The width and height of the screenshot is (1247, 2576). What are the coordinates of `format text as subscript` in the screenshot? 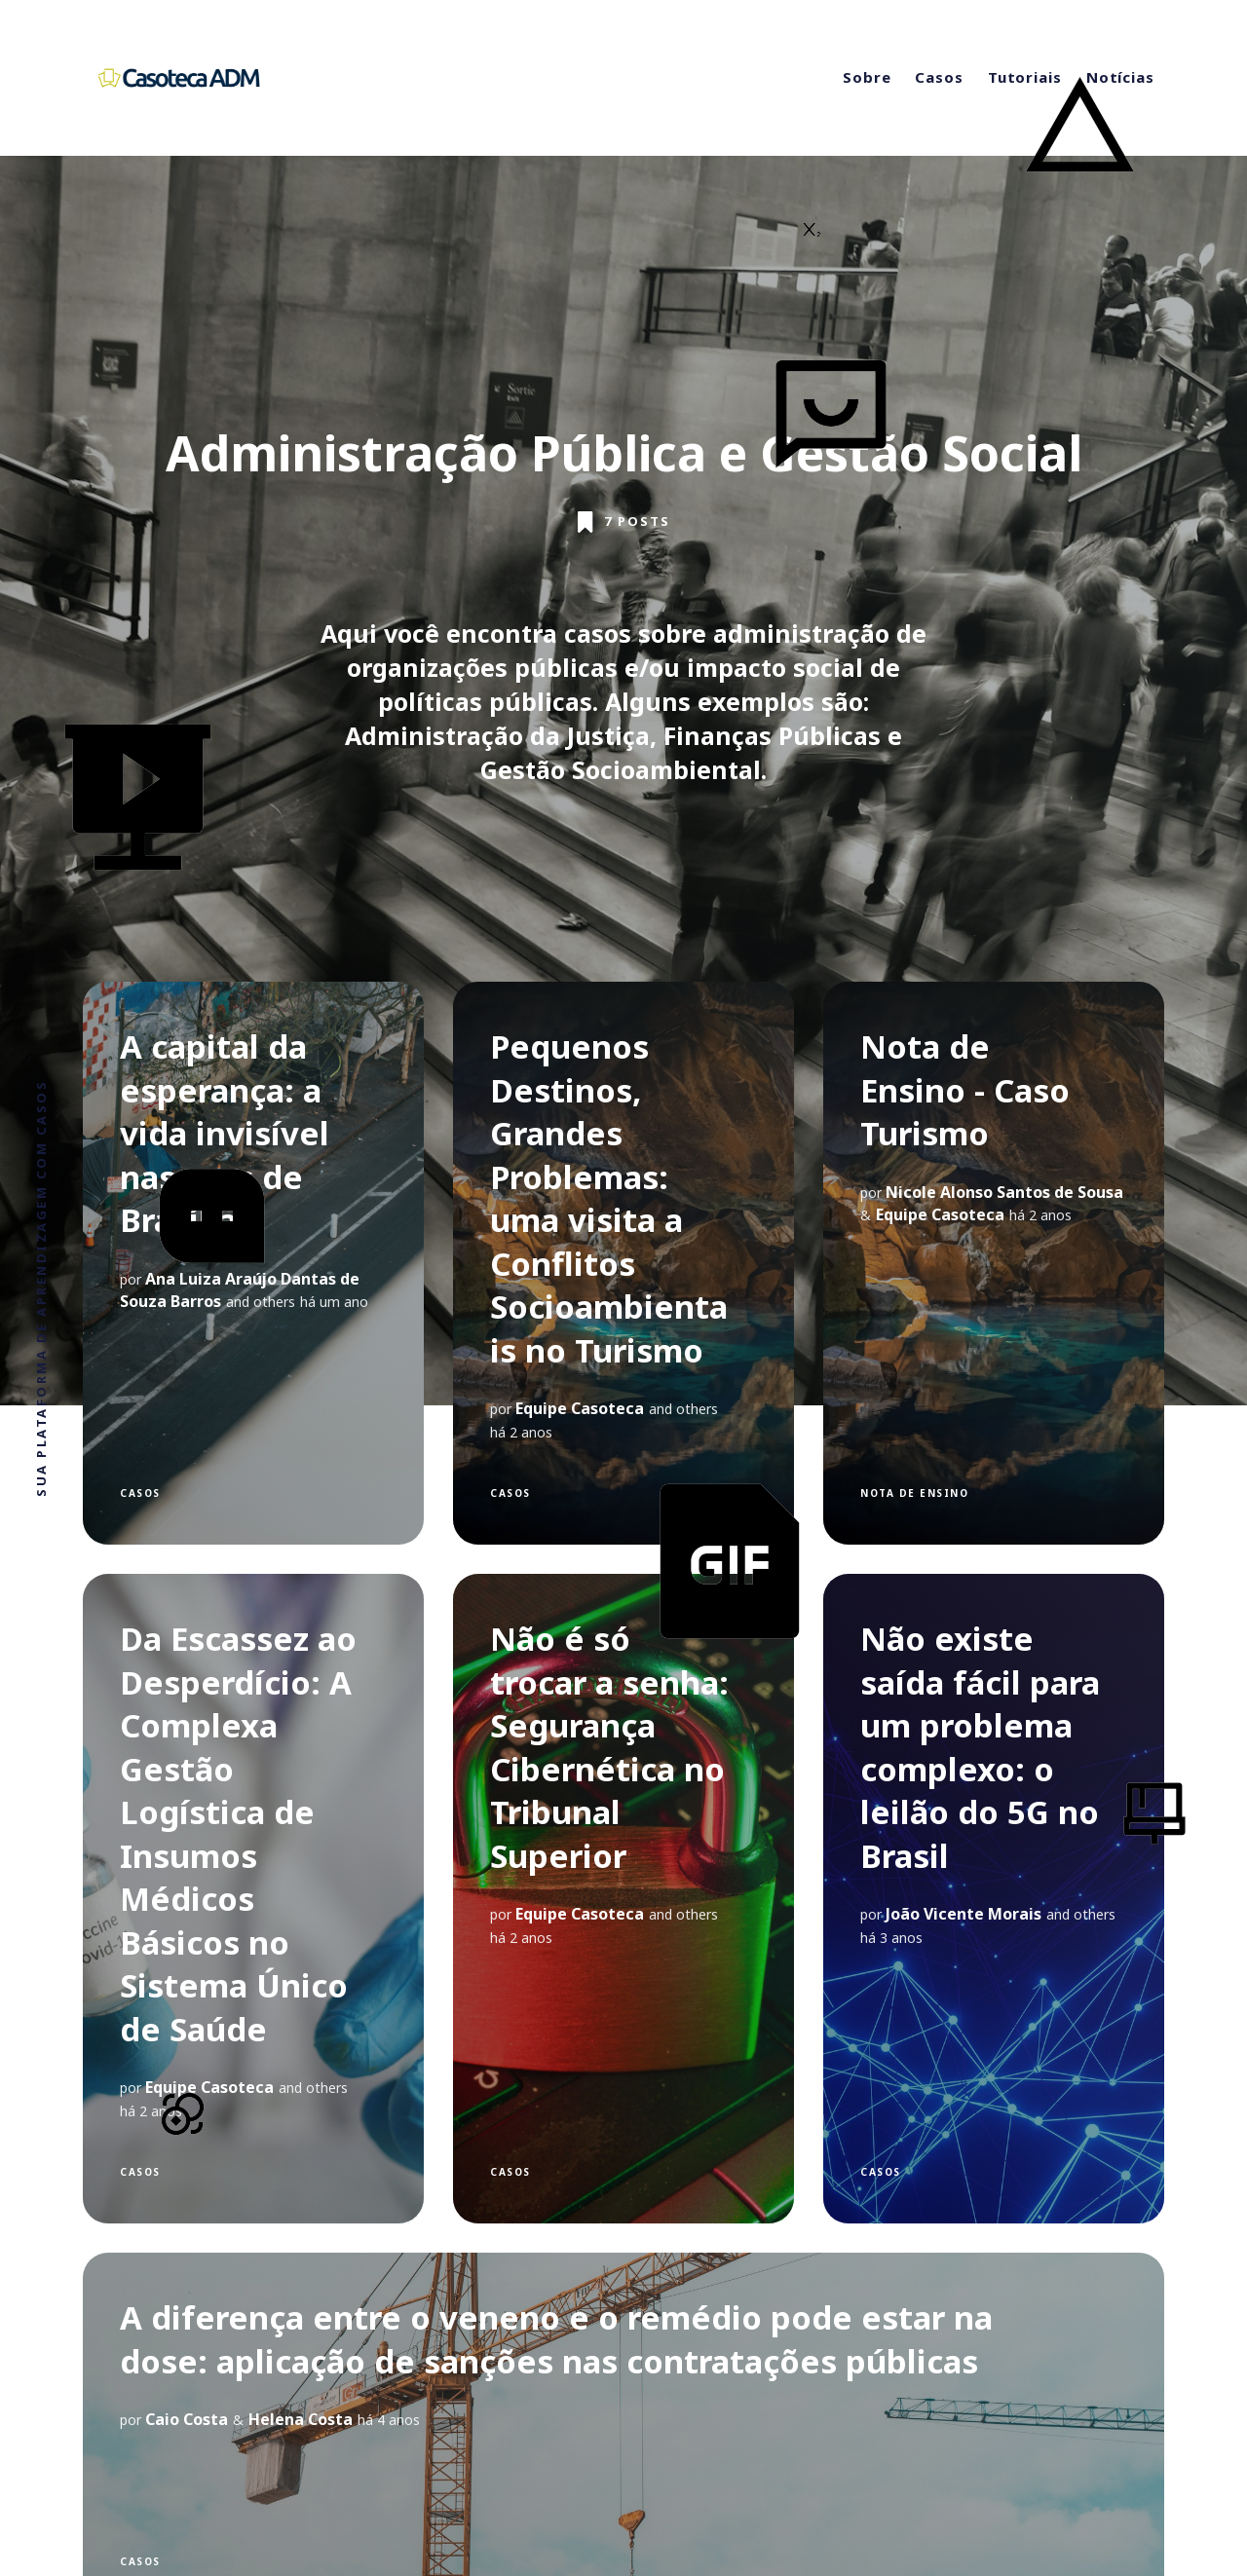 It's located at (811, 230).